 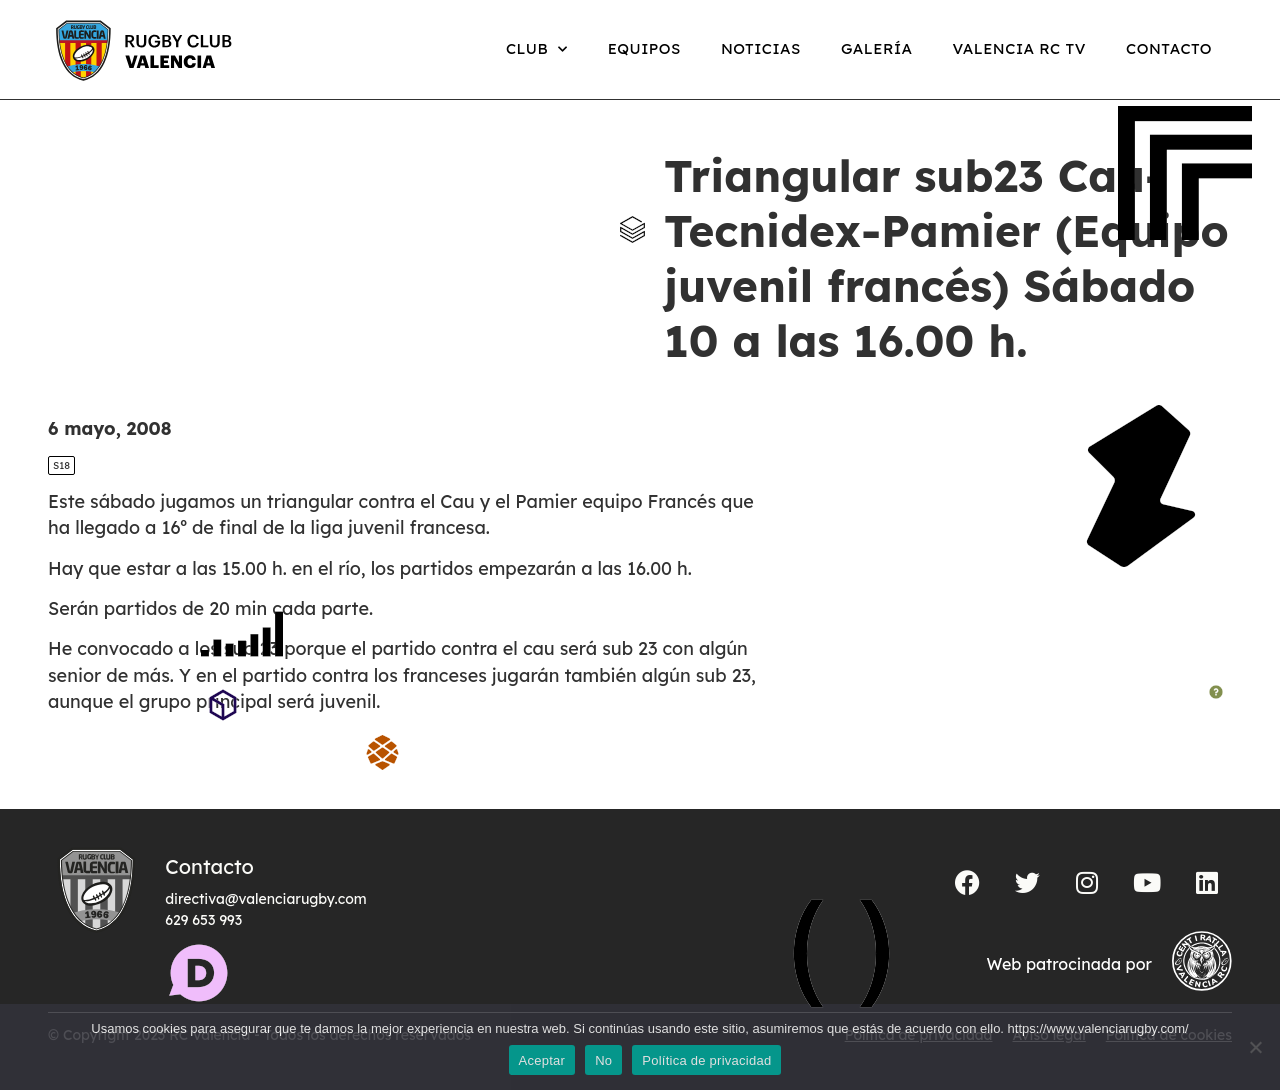 I want to click on replicate logo - access AI model hosting platform, so click(x=1185, y=173).